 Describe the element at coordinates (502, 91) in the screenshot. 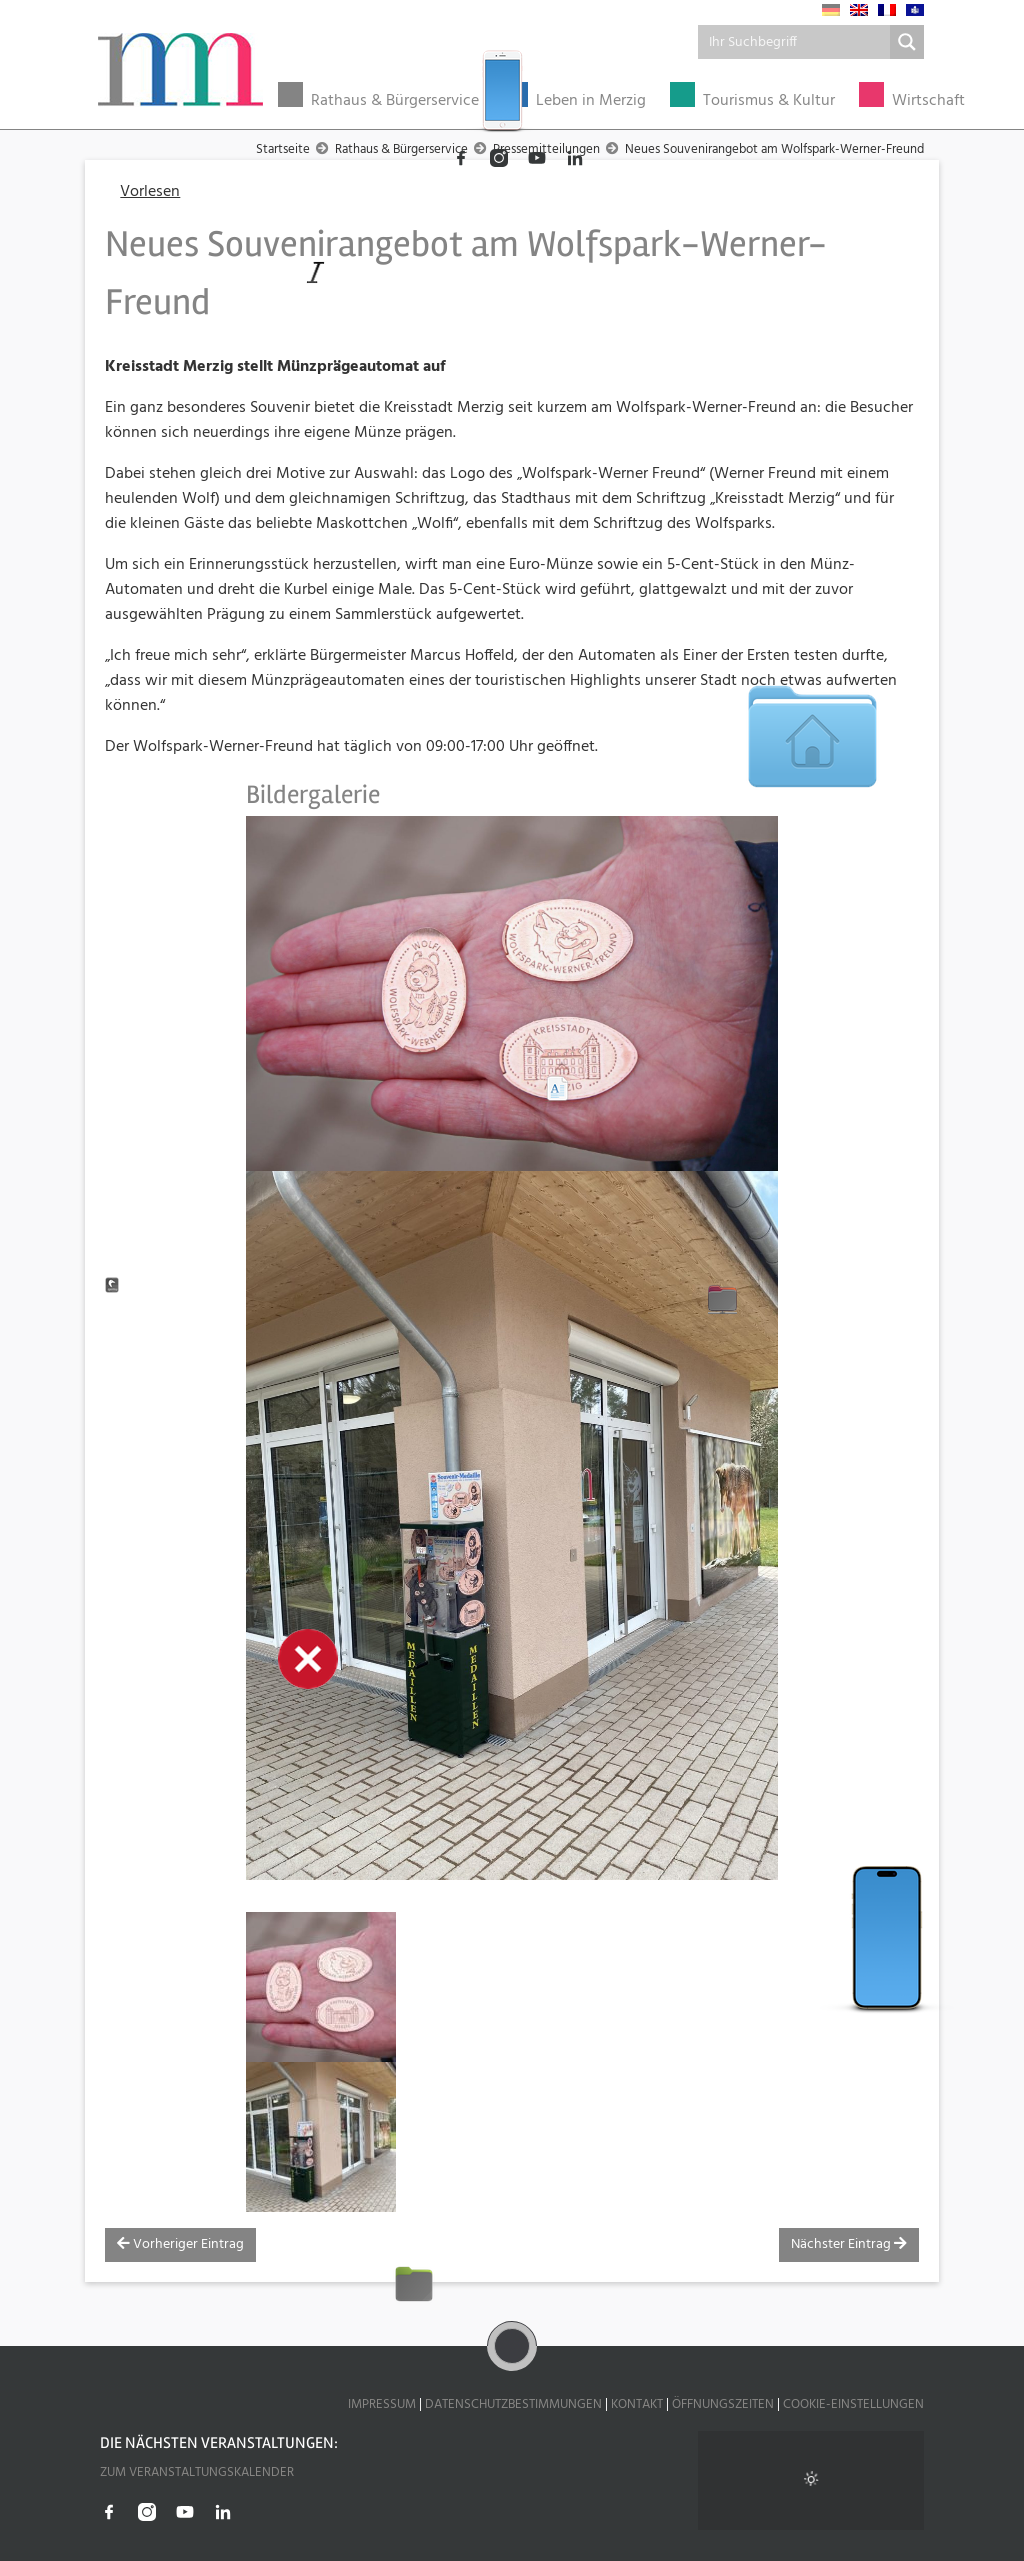

I see `iPhone 7 Plus device icon` at that location.